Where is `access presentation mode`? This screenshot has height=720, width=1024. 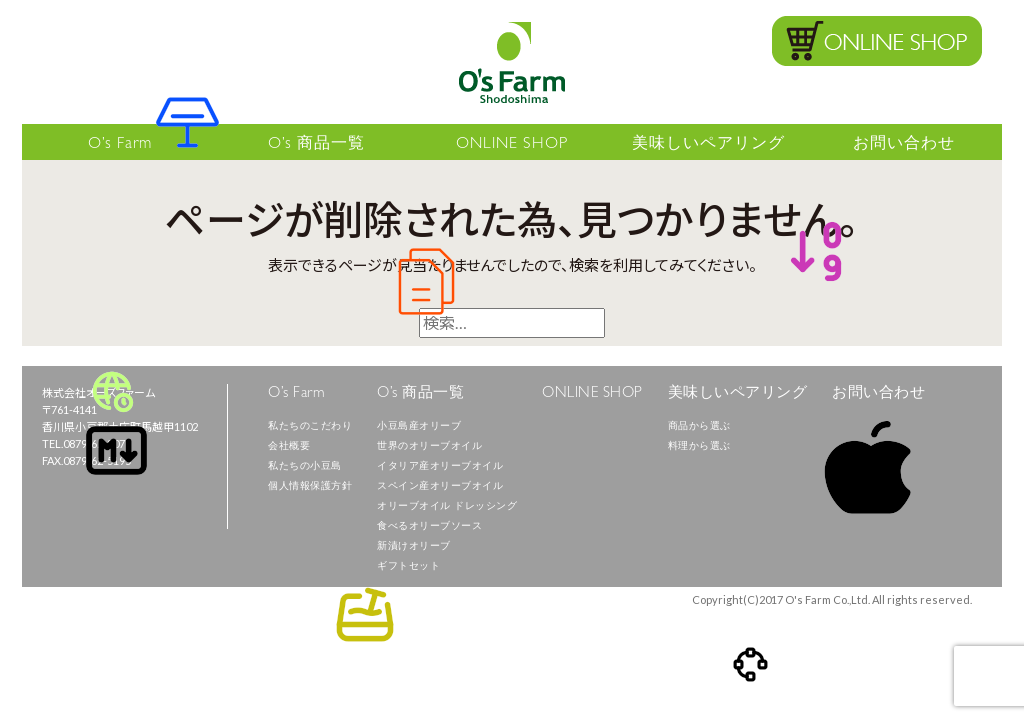 access presentation mode is located at coordinates (187, 122).